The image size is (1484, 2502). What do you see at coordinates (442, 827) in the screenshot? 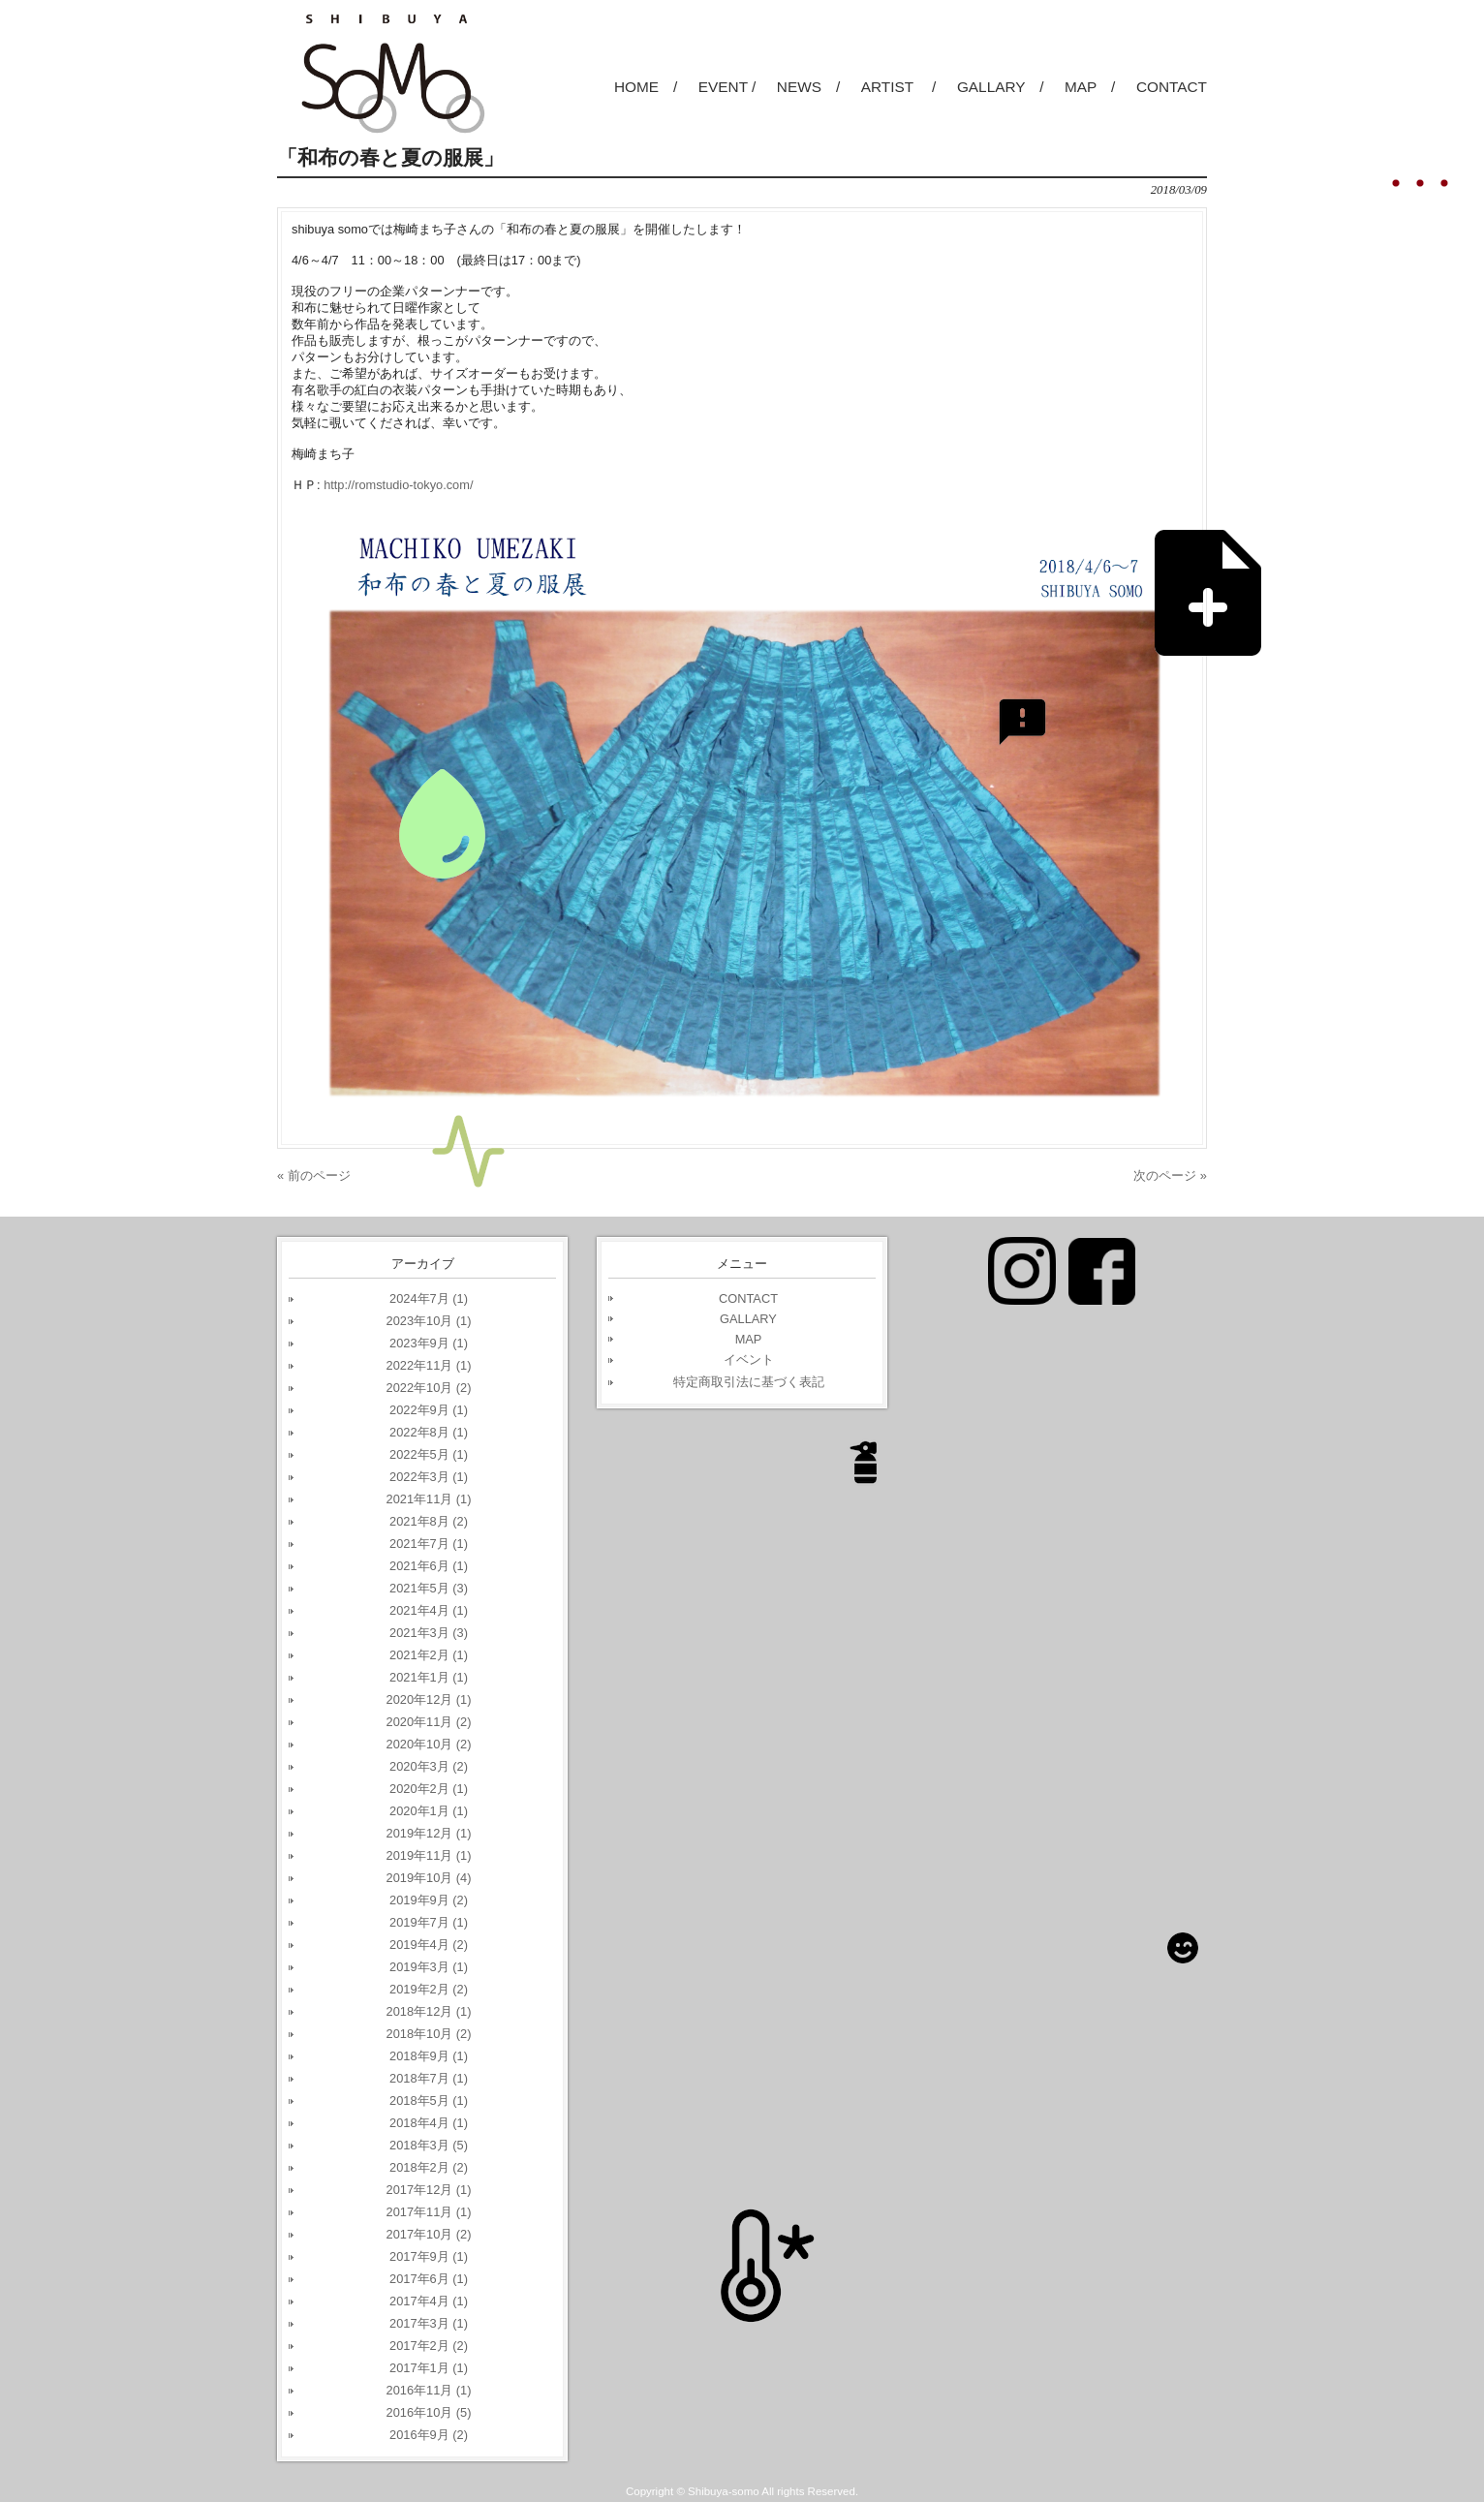
I see `adjust water or hydration settings` at bounding box center [442, 827].